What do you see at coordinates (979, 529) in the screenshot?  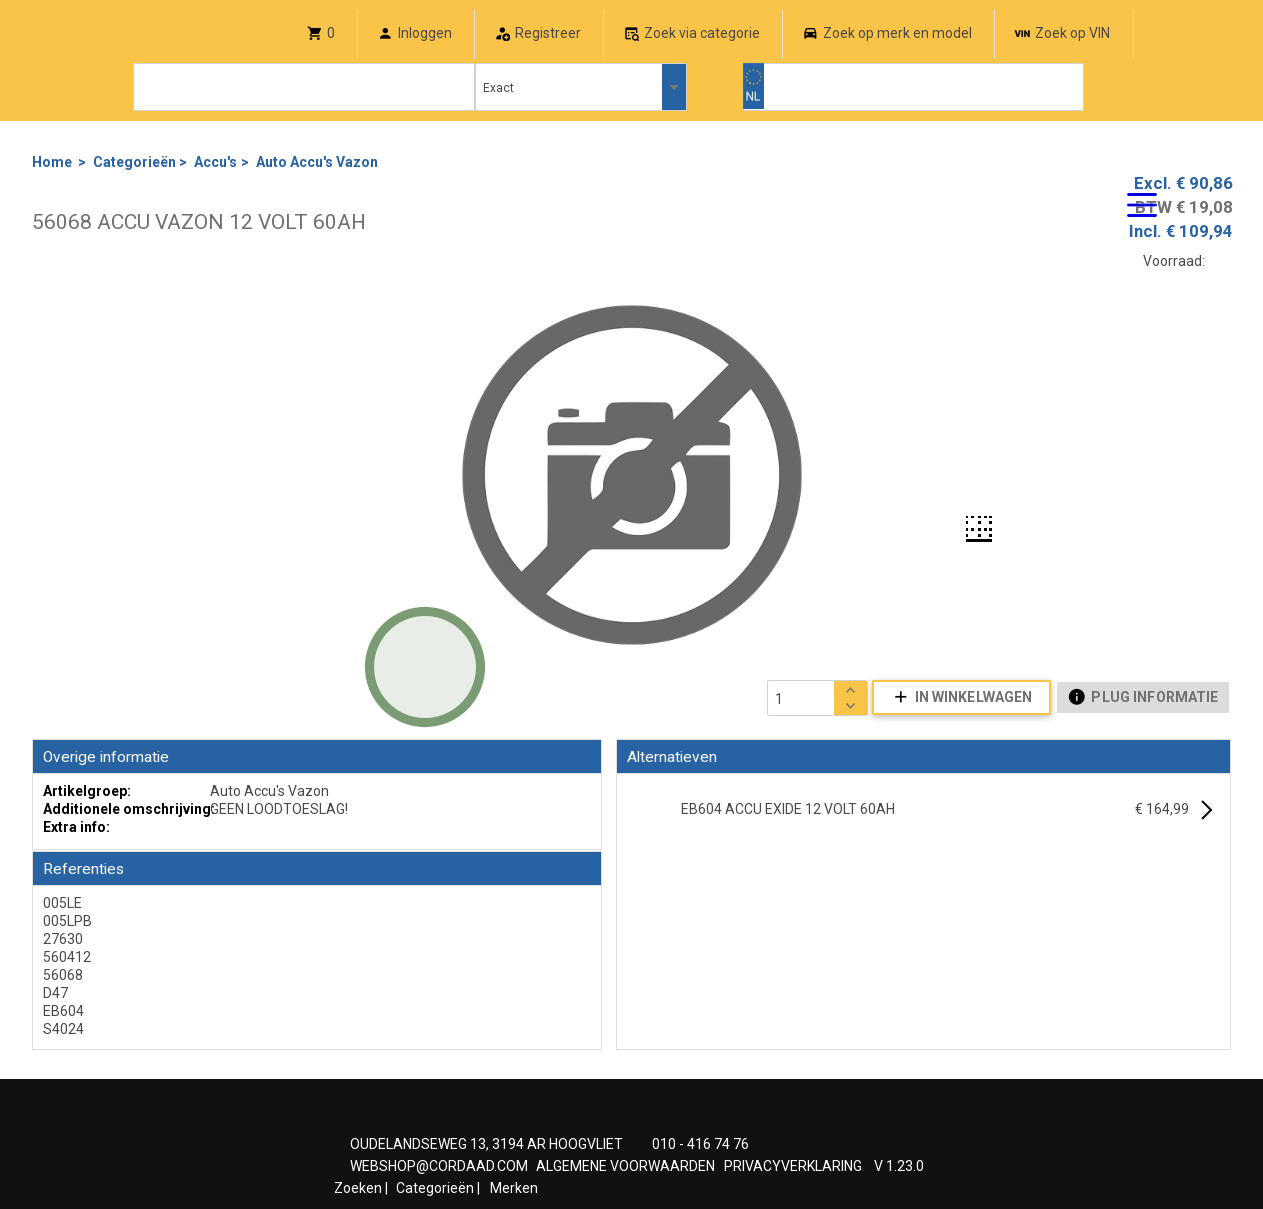 I see `apply border to bottom edge of cell or table` at bounding box center [979, 529].